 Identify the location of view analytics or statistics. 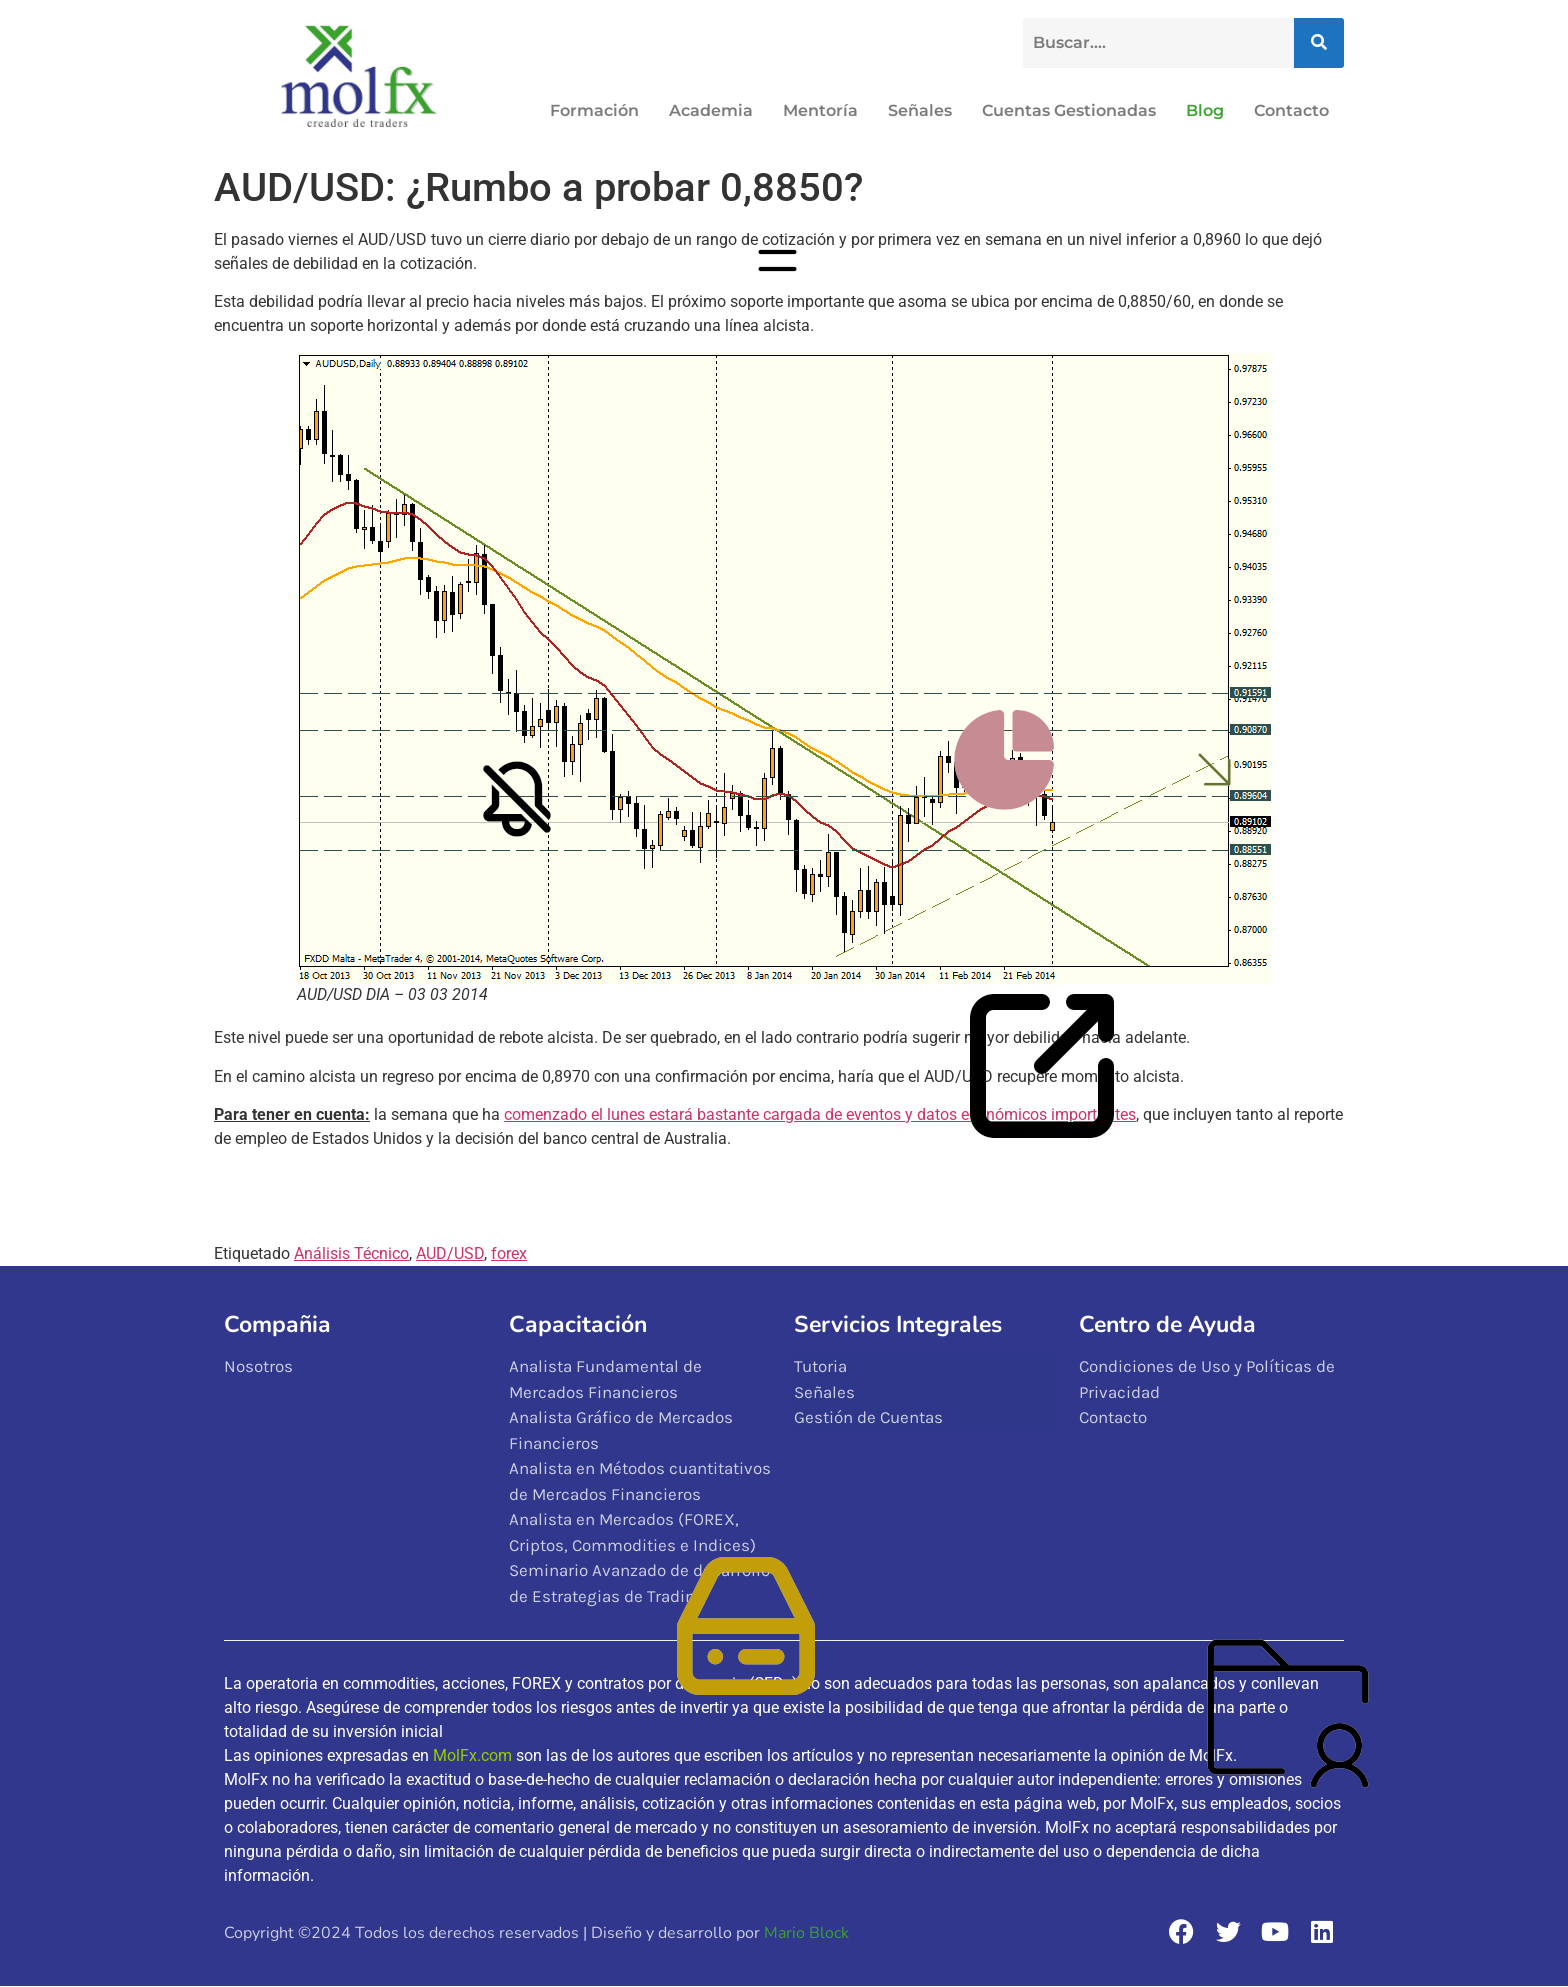
(1004, 760).